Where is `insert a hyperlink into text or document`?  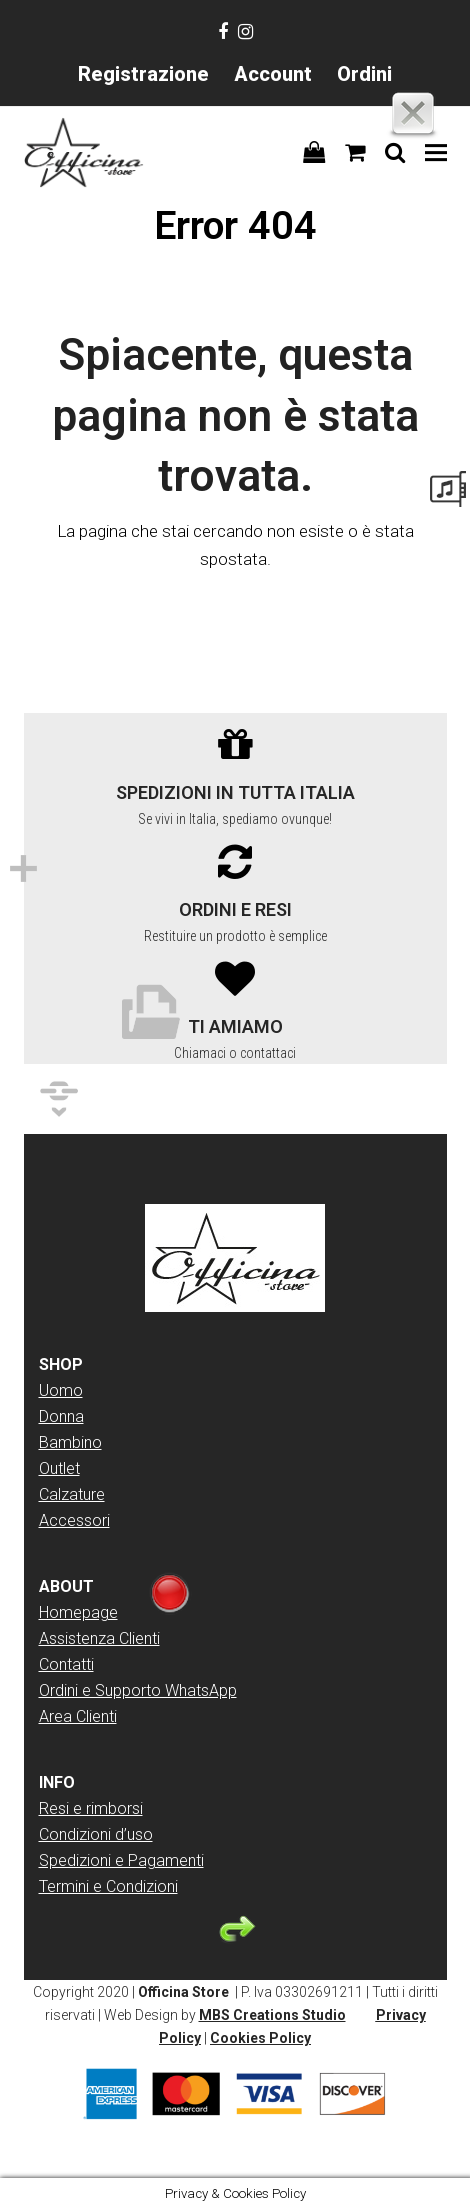
insert a hyperlink into text or document is located at coordinates (59, 1098).